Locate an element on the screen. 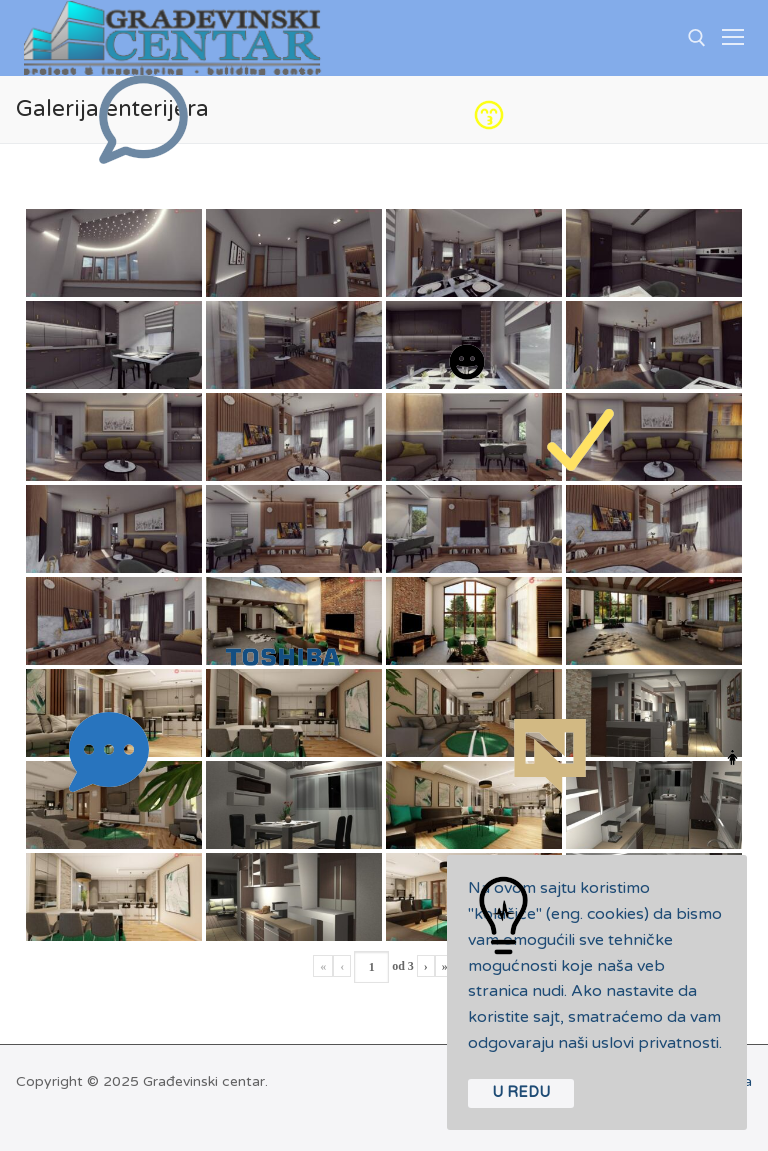 The image size is (768, 1151). open the comments section is located at coordinates (109, 752).